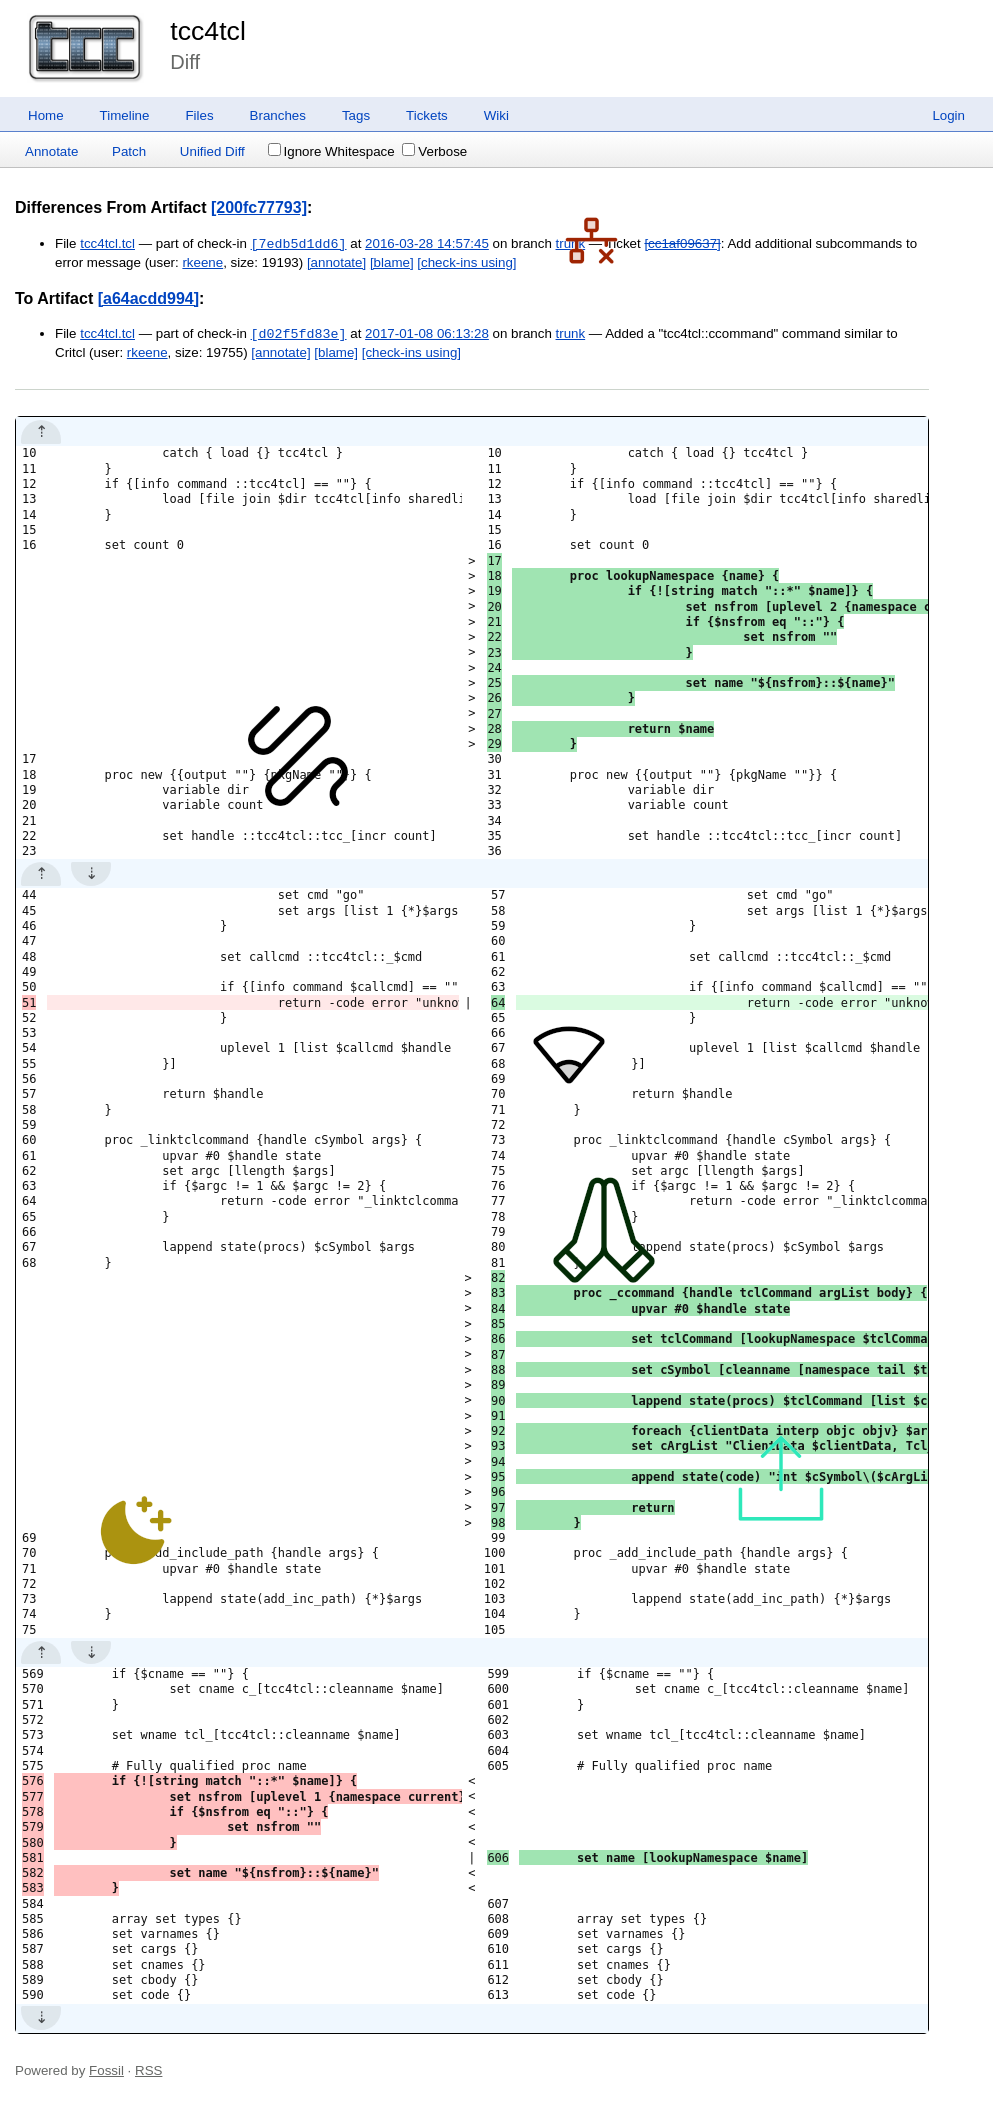  What do you see at coordinates (133, 1531) in the screenshot?
I see `toggle dark mode or night theme` at bounding box center [133, 1531].